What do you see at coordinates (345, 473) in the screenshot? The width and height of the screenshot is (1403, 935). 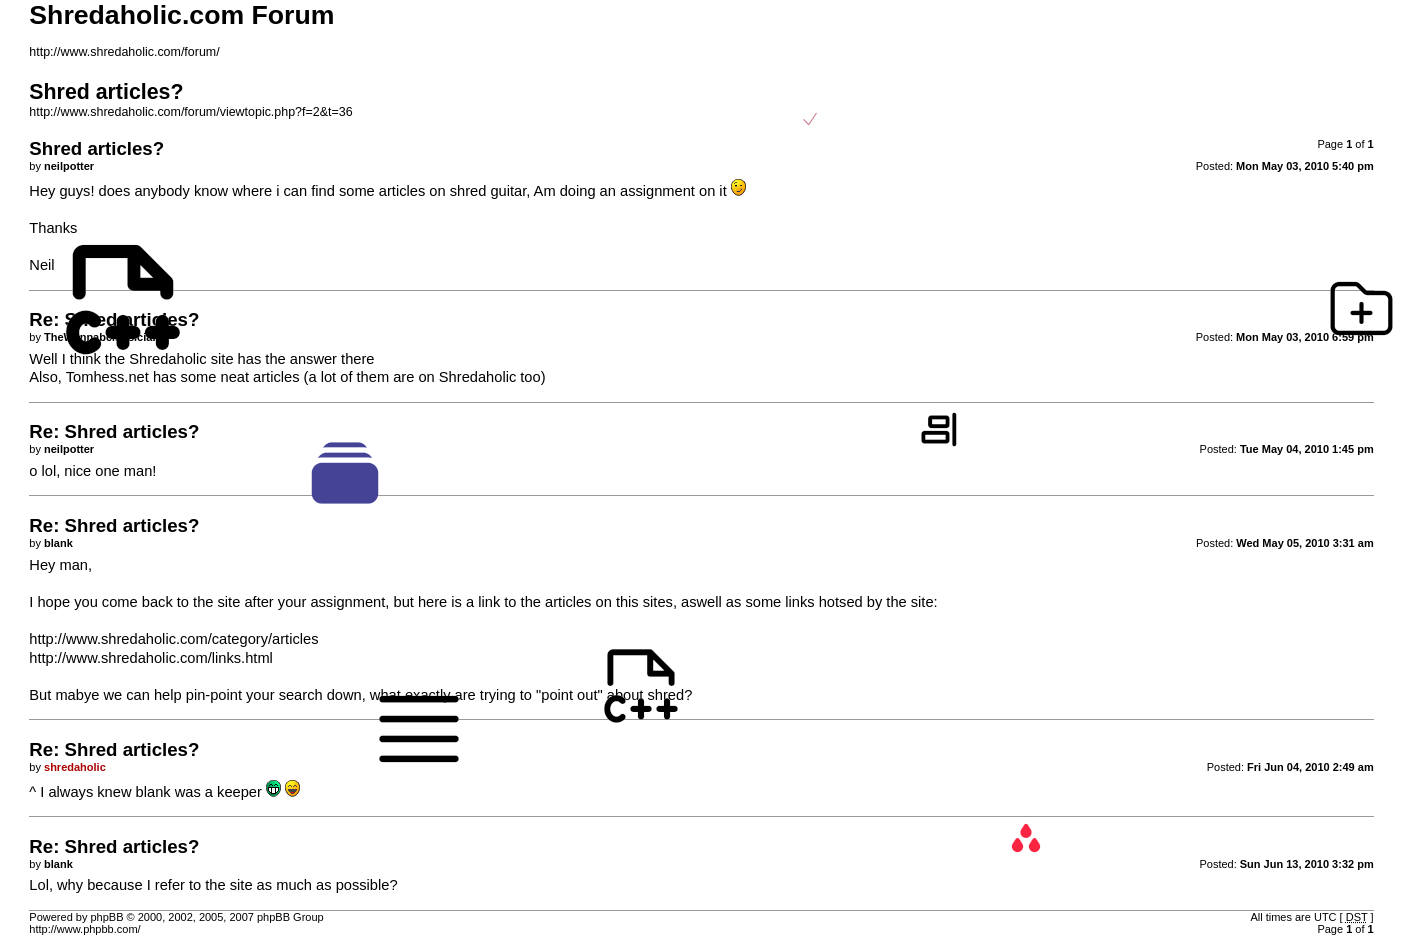 I see `view stacked items or layers` at bounding box center [345, 473].